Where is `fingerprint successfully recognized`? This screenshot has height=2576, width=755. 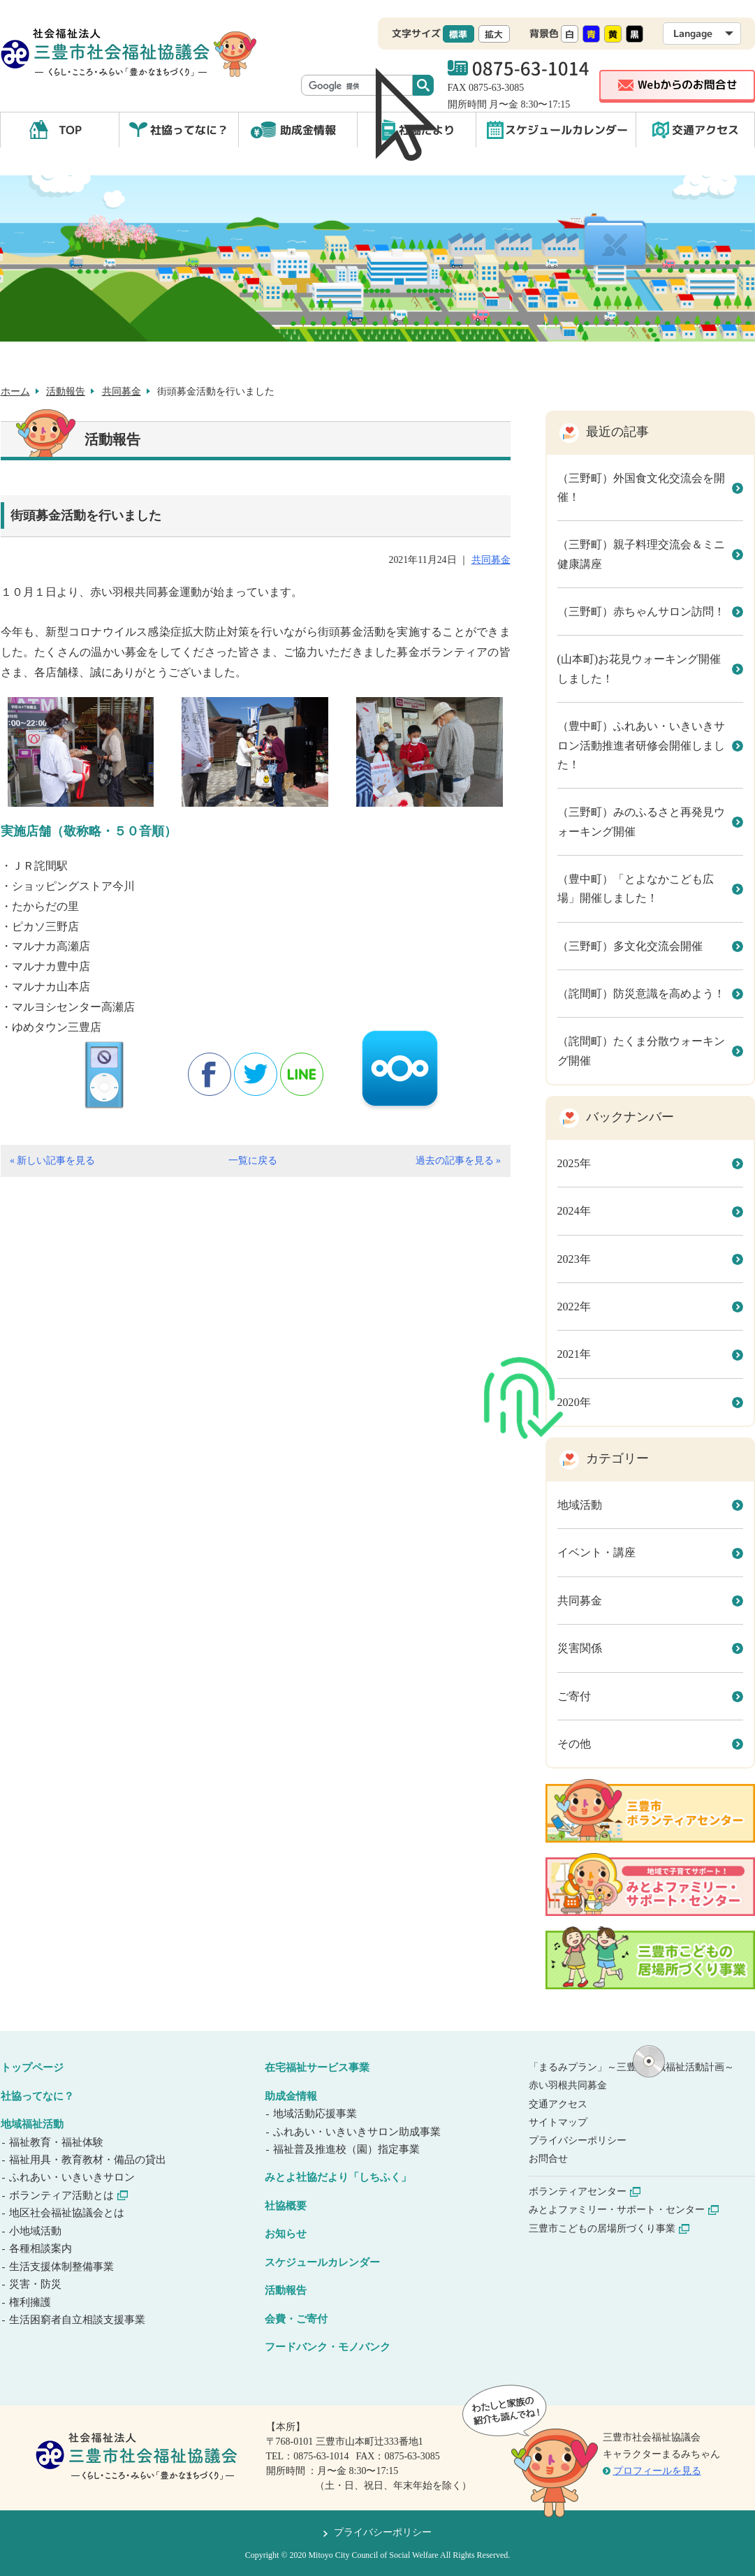 fingerprint successfully recognized is located at coordinates (523, 1398).